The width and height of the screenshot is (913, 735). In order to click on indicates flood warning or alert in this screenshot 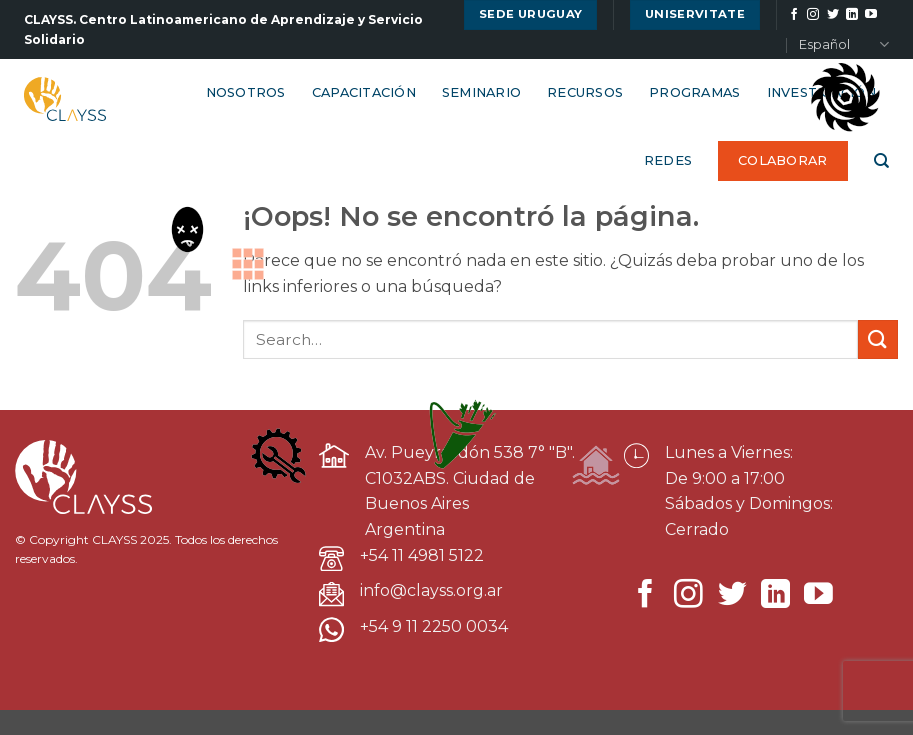, I will do `click(596, 464)`.